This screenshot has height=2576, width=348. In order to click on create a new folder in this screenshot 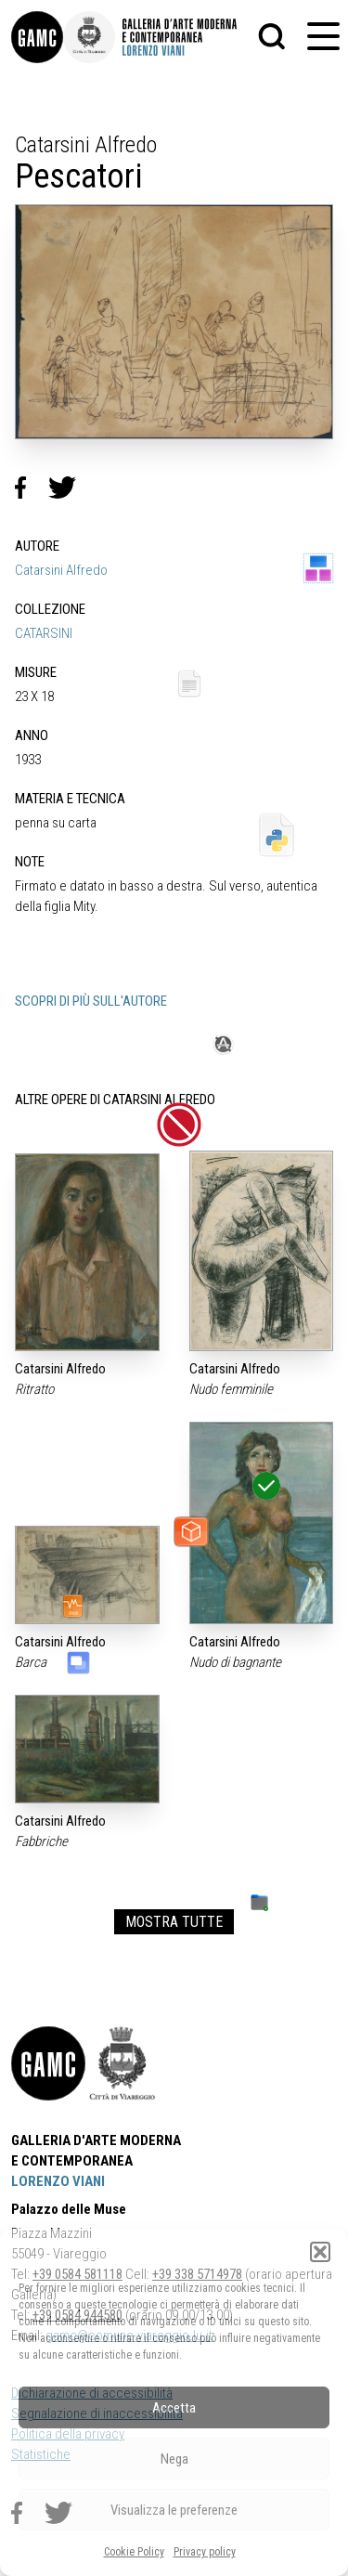, I will do `click(259, 1902)`.